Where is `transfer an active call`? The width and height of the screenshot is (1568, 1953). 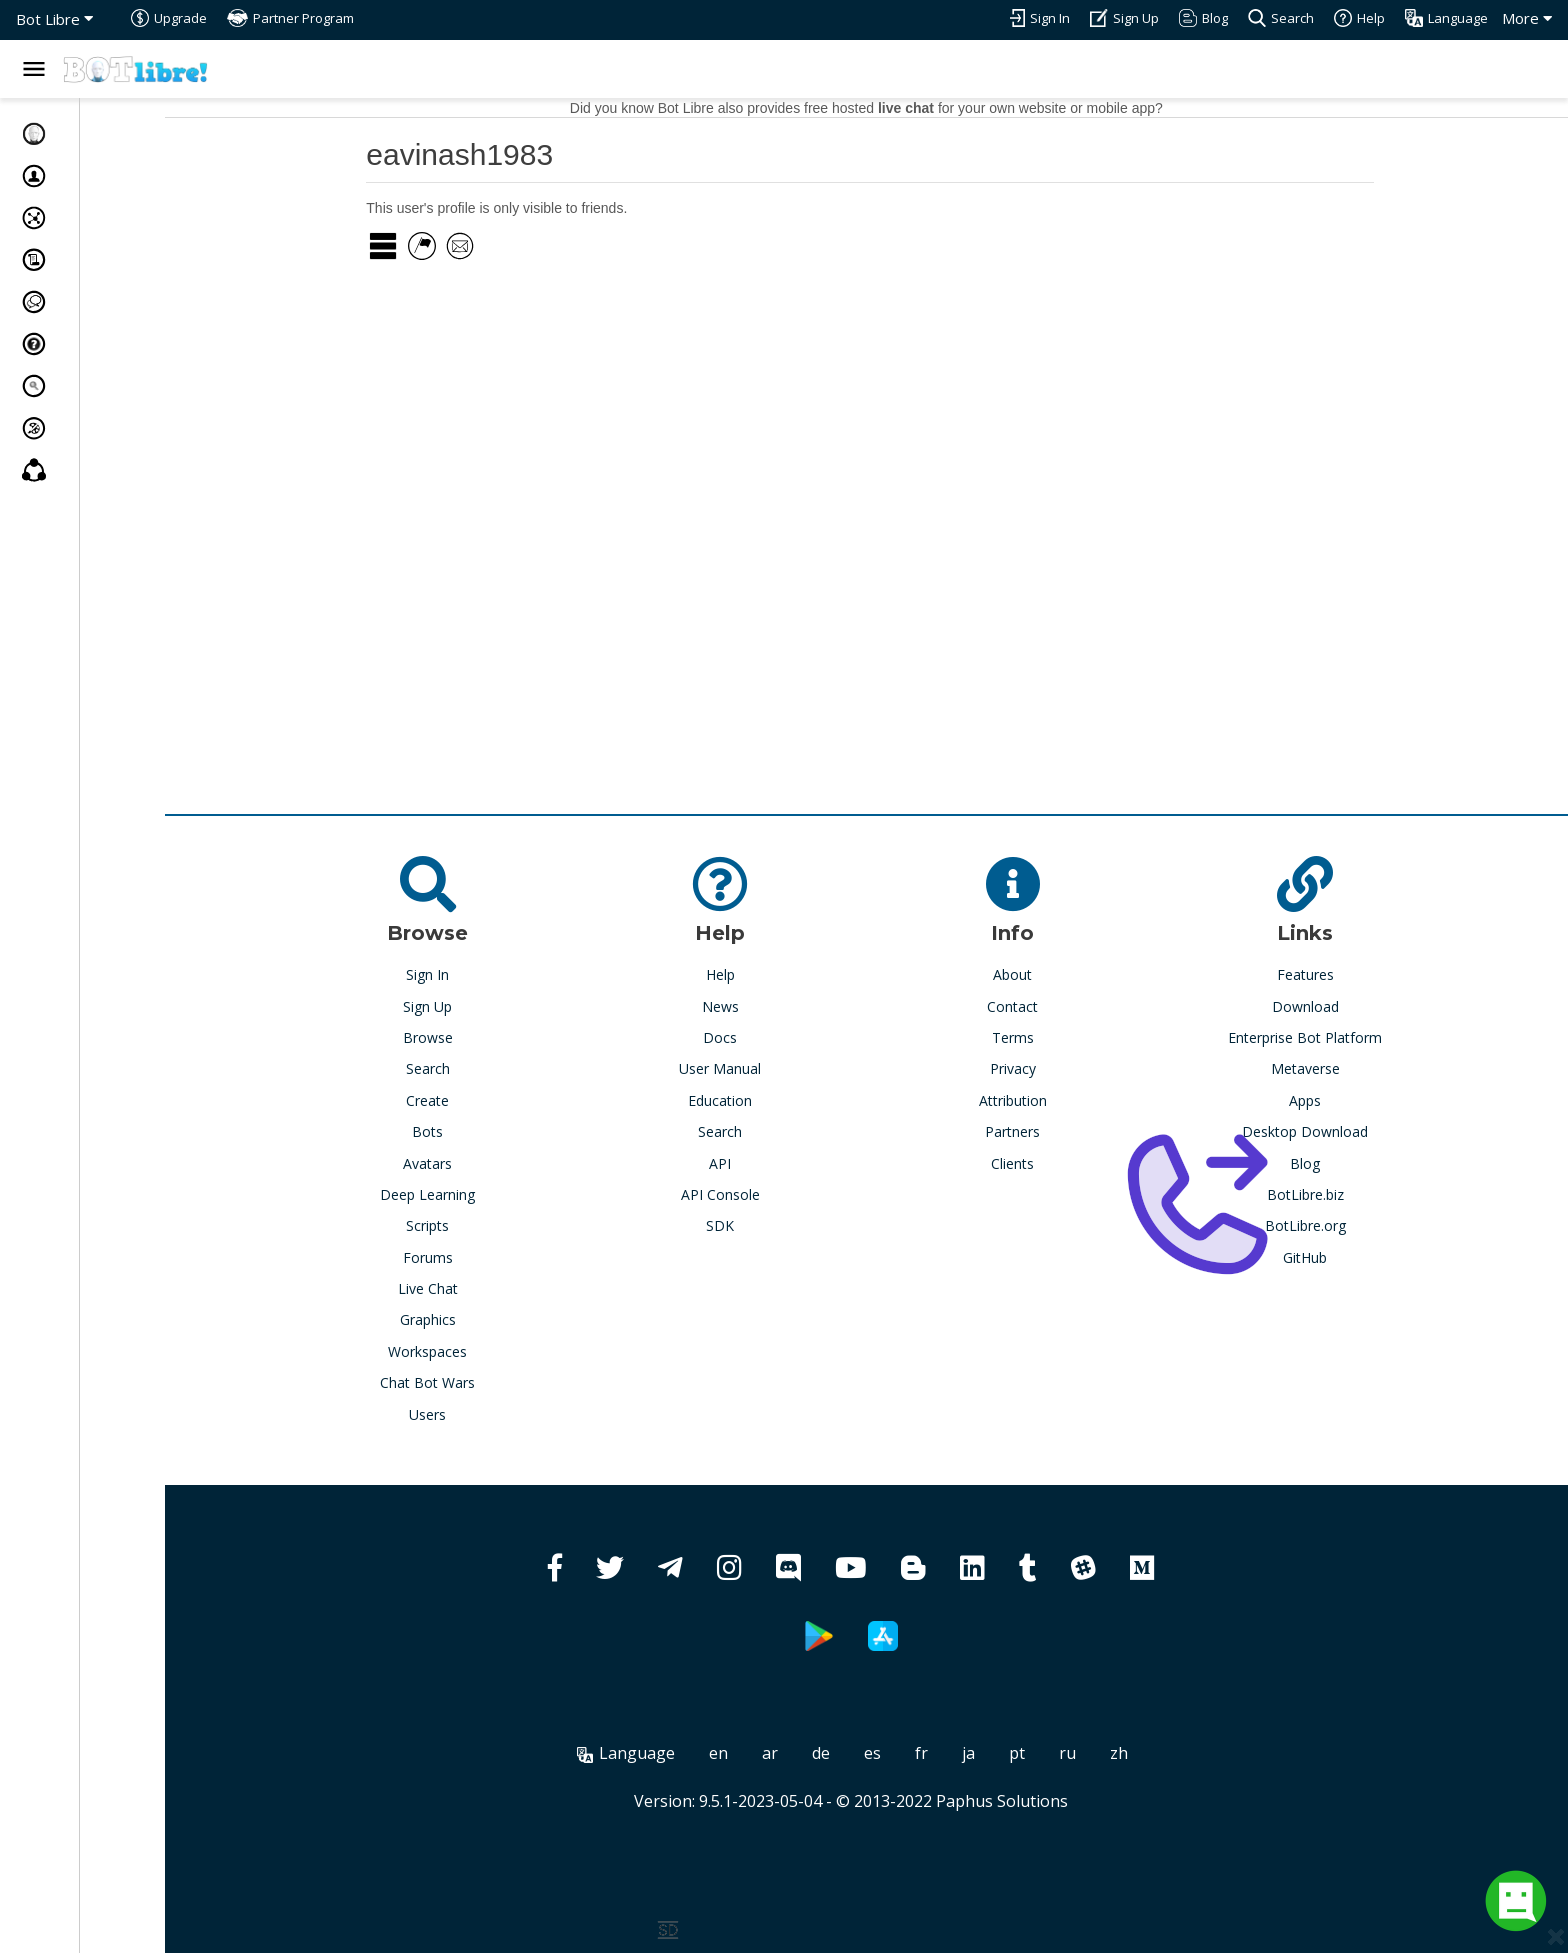
transfer an active call is located at coordinates (1200, 1201).